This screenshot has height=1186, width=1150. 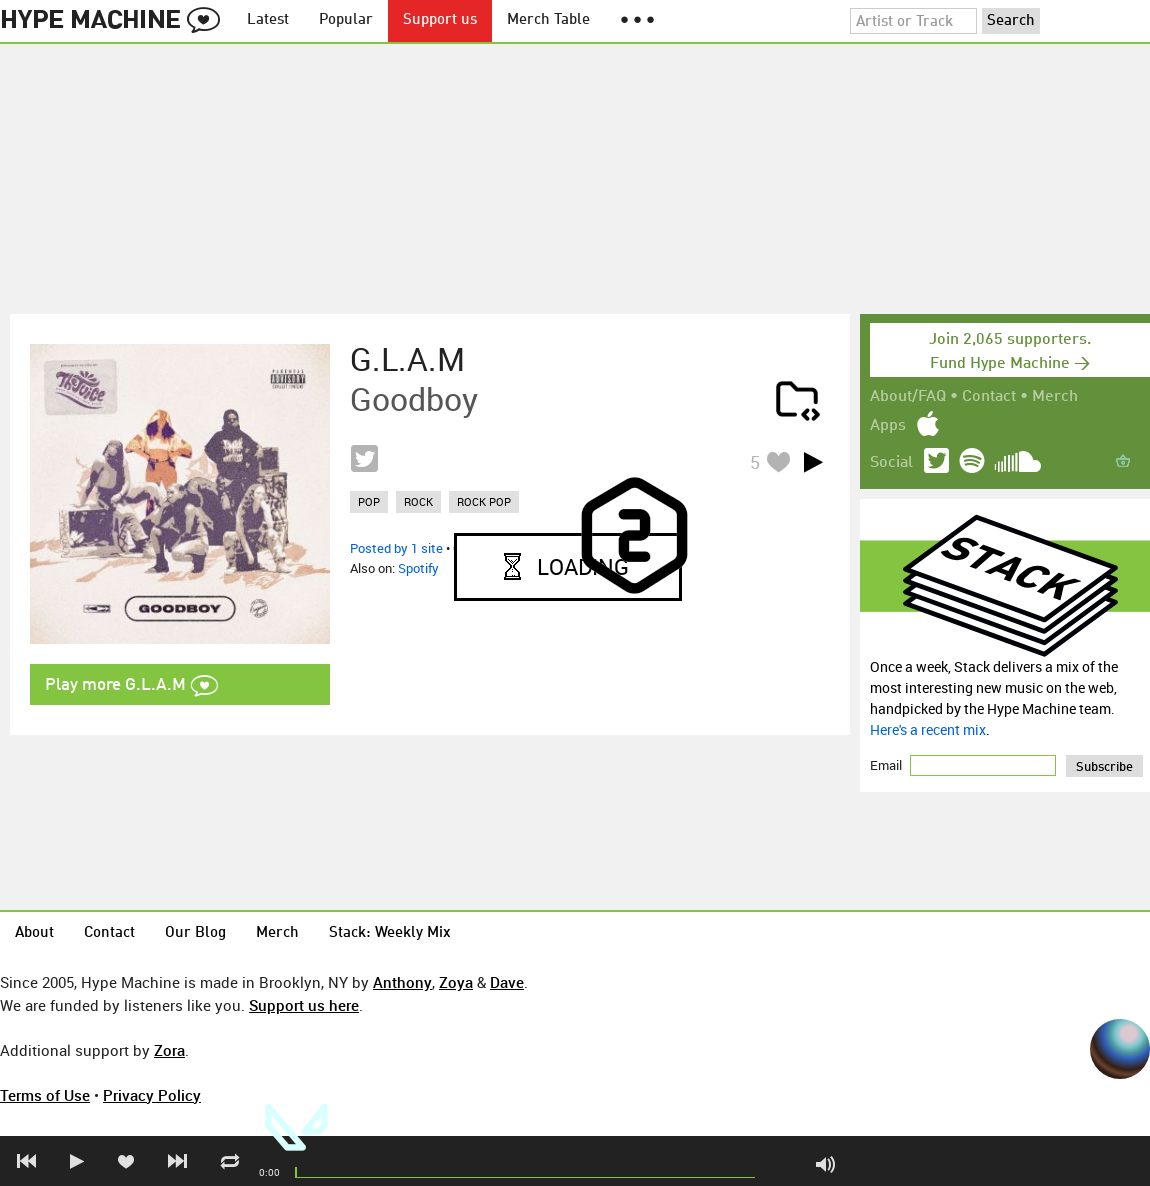 I want to click on open code projects folder, so click(x=797, y=400).